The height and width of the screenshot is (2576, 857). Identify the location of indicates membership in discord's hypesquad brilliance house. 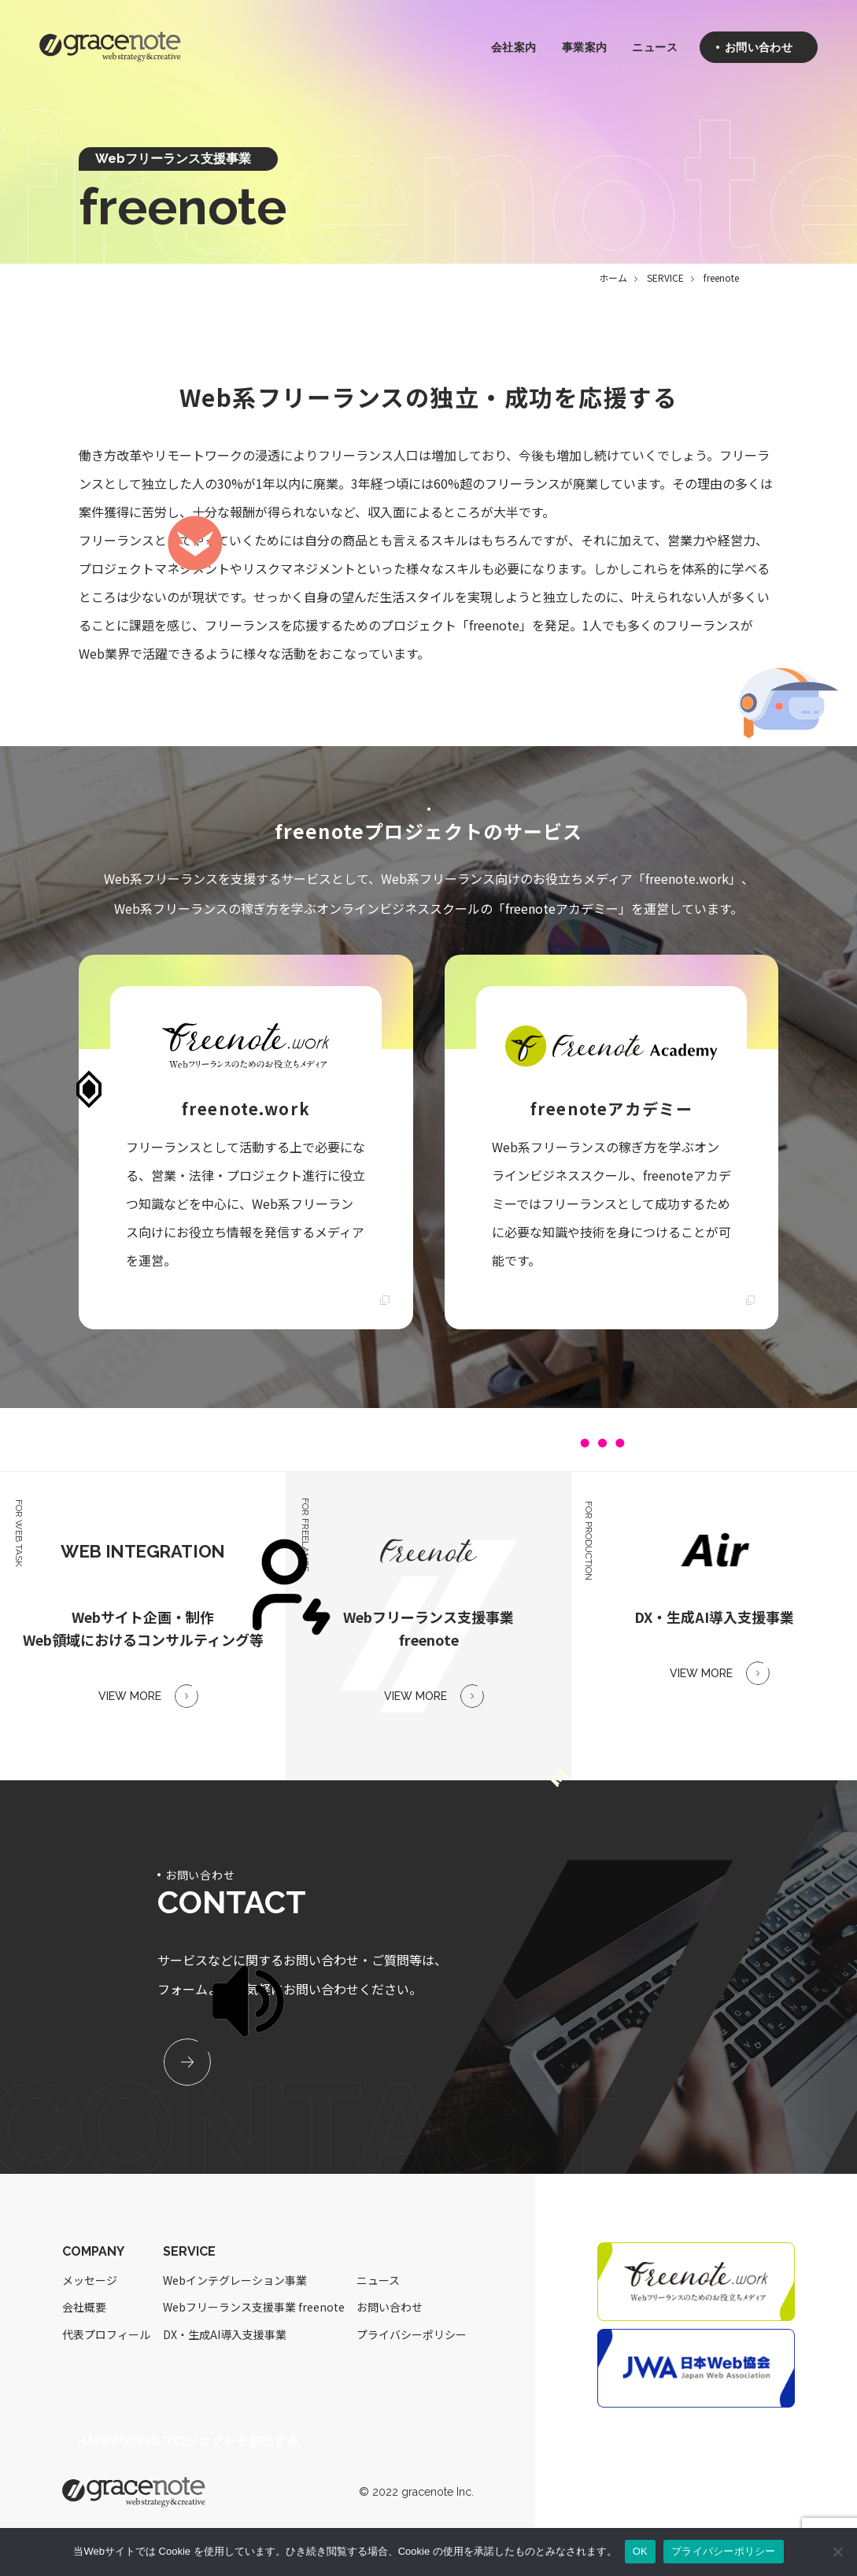
(195, 543).